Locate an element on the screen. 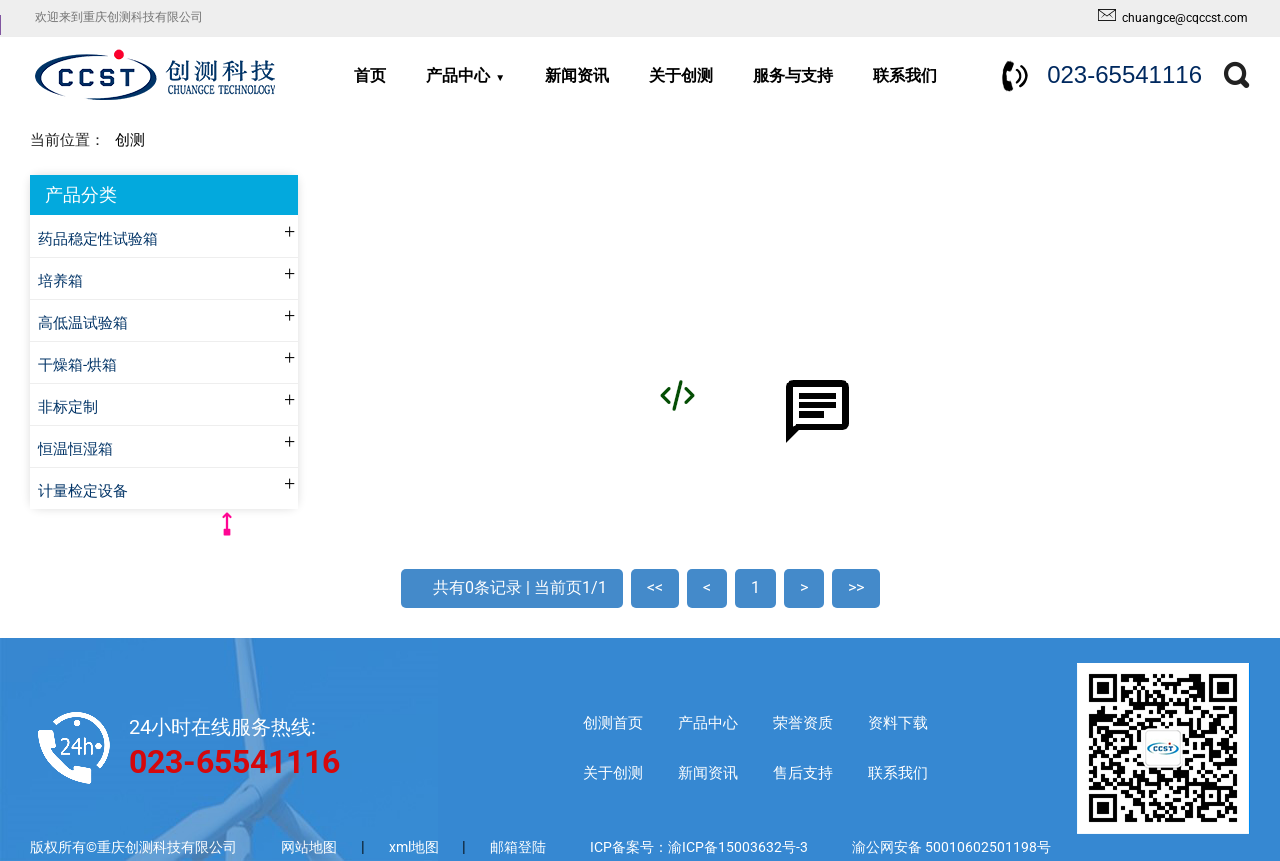 This screenshot has height=861, width=1280. view or edit source code is located at coordinates (677, 395).